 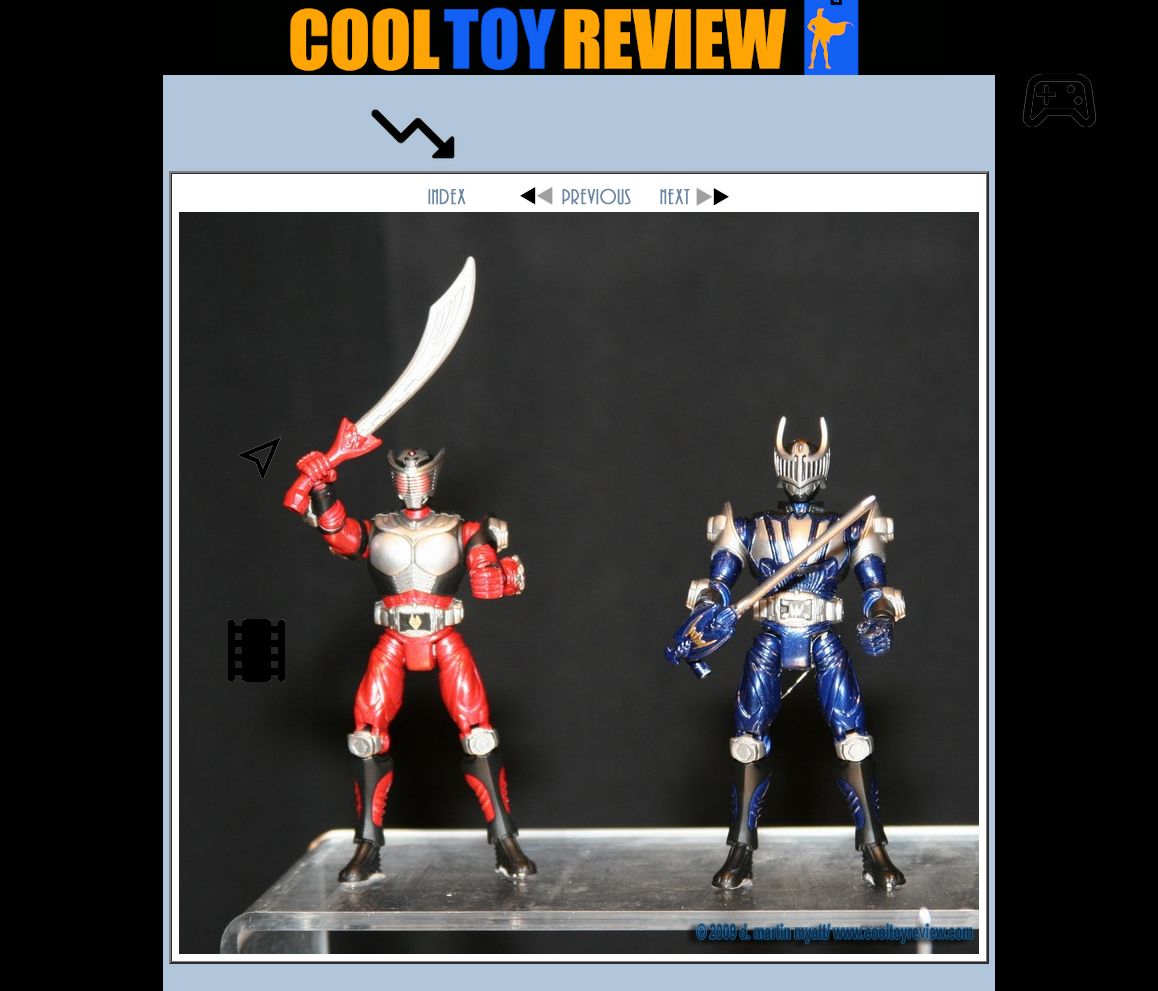 What do you see at coordinates (260, 457) in the screenshot?
I see `access navigation or get directions` at bounding box center [260, 457].